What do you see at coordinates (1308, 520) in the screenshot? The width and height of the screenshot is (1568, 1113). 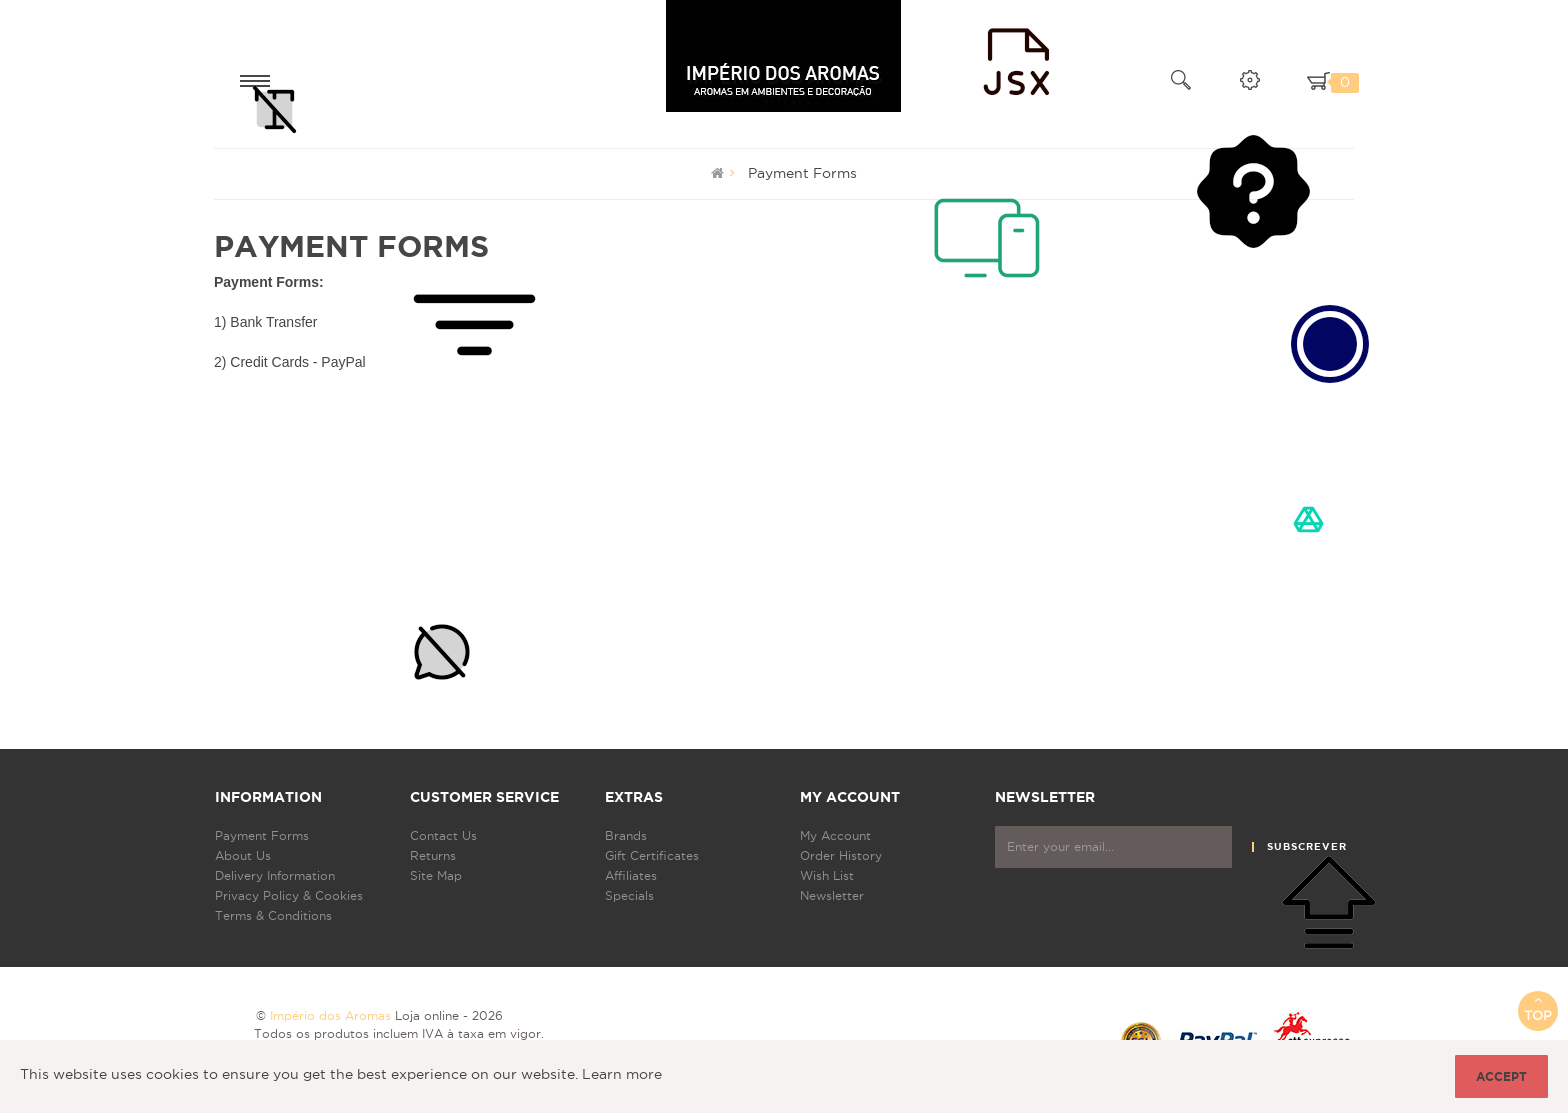 I see `open Google Drive` at bounding box center [1308, 520].